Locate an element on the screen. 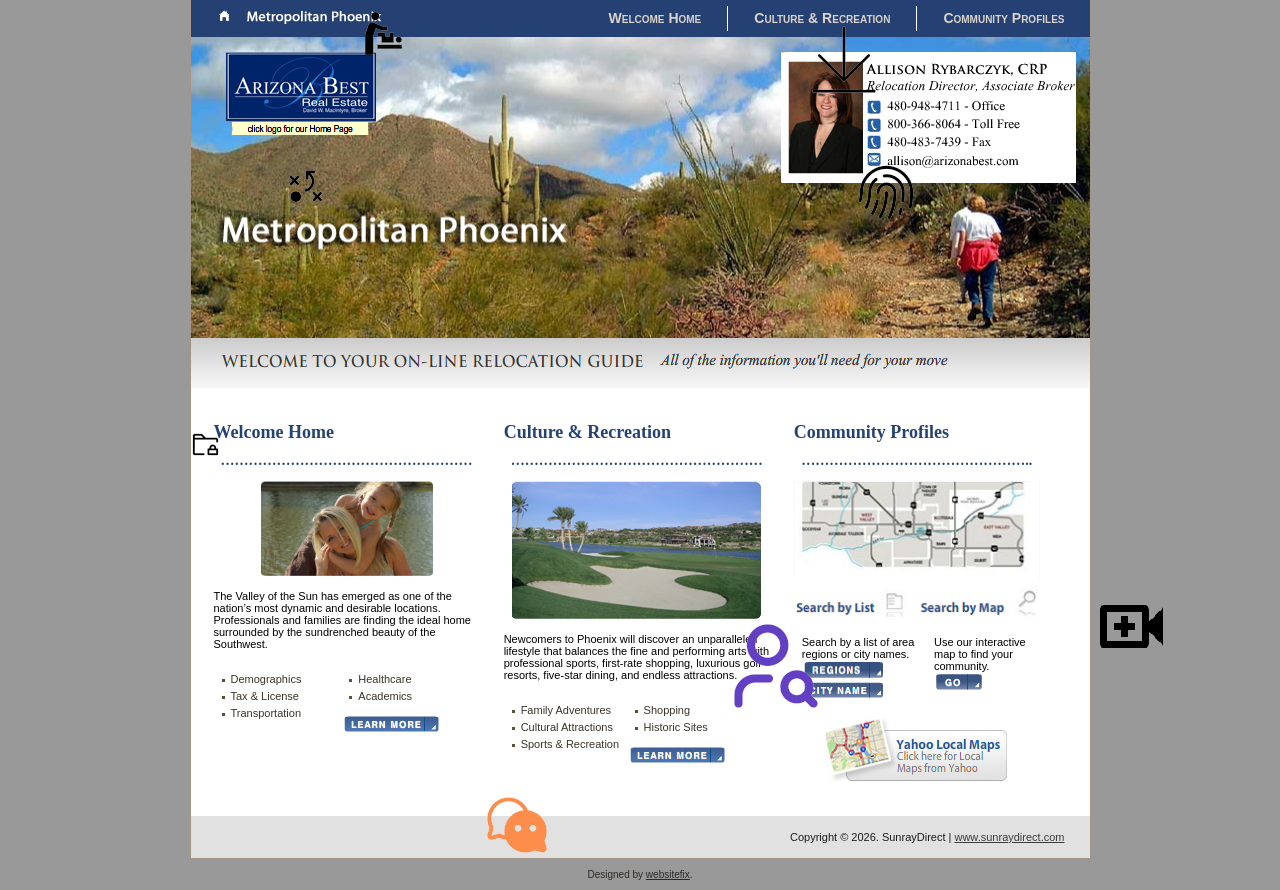 The image size is (1280, 890). open wechat messaging app is located at coordinates (517, 825).